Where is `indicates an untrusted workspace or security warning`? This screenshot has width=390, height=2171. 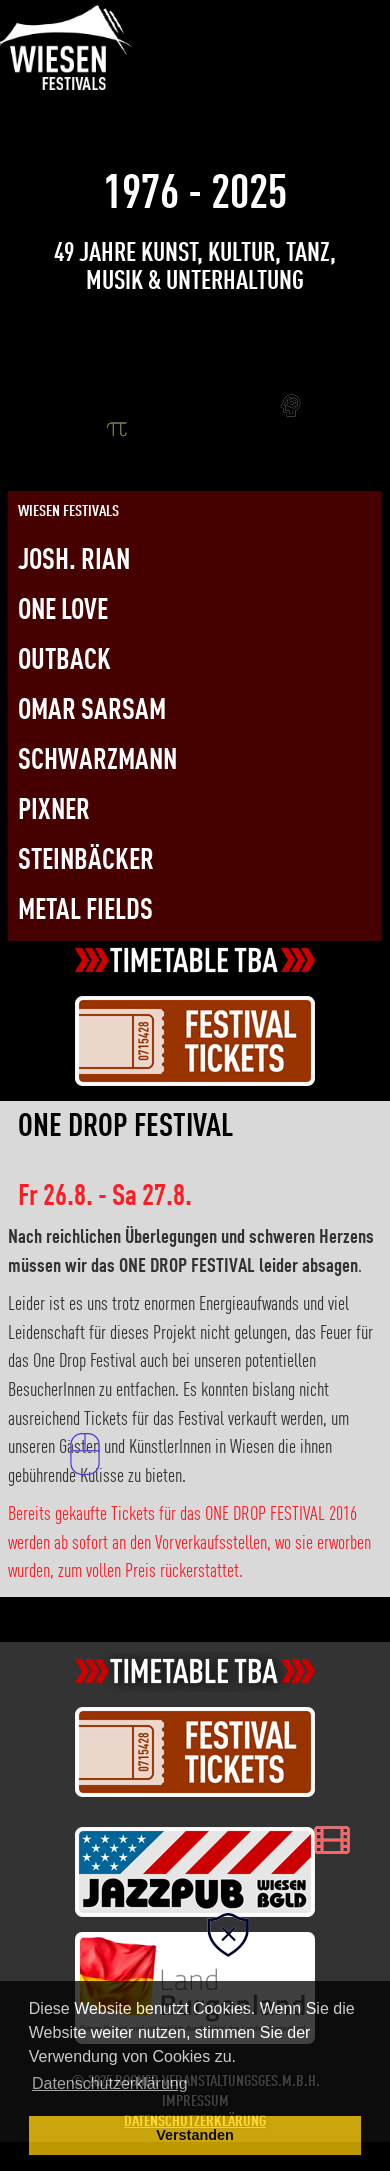
indicates an untrusted workspace or security warning is located at coordinates (228, 1935).